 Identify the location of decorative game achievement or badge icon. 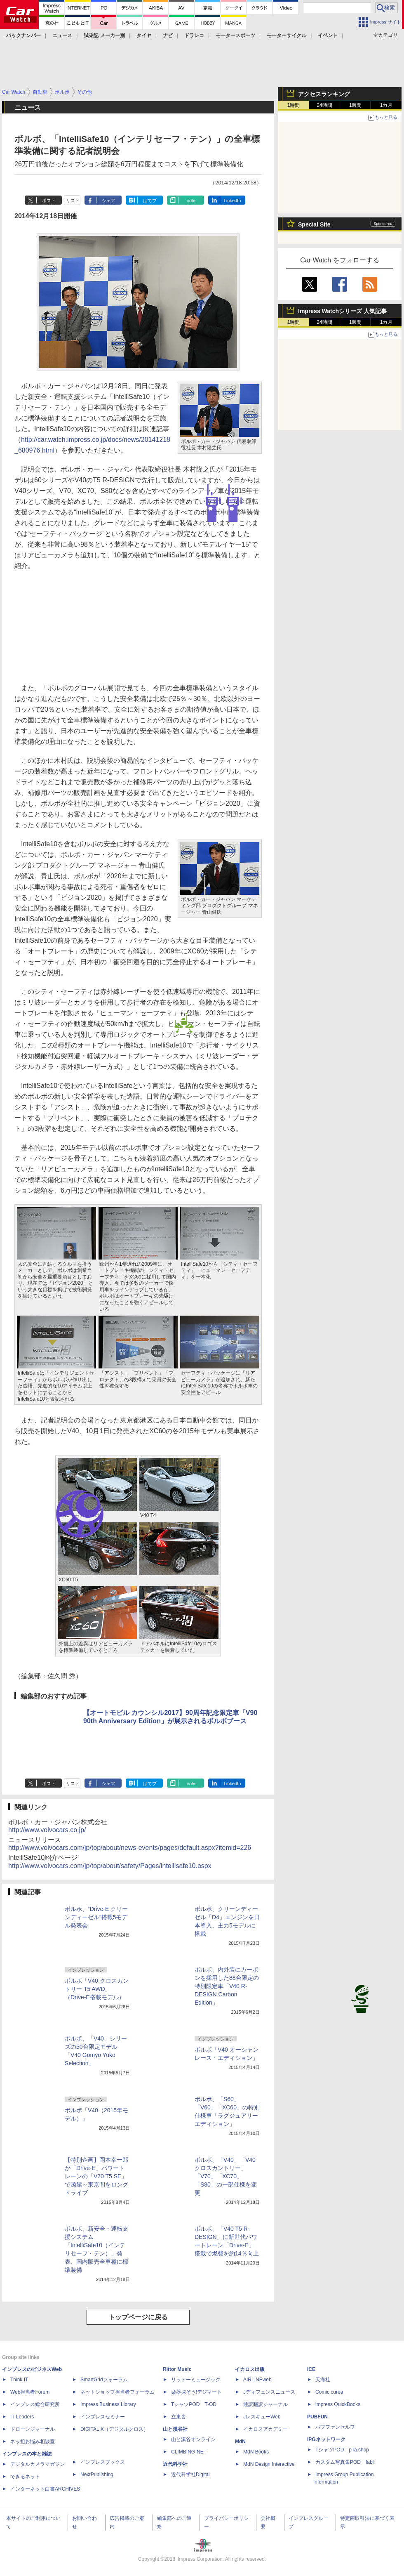
(80, 1514).